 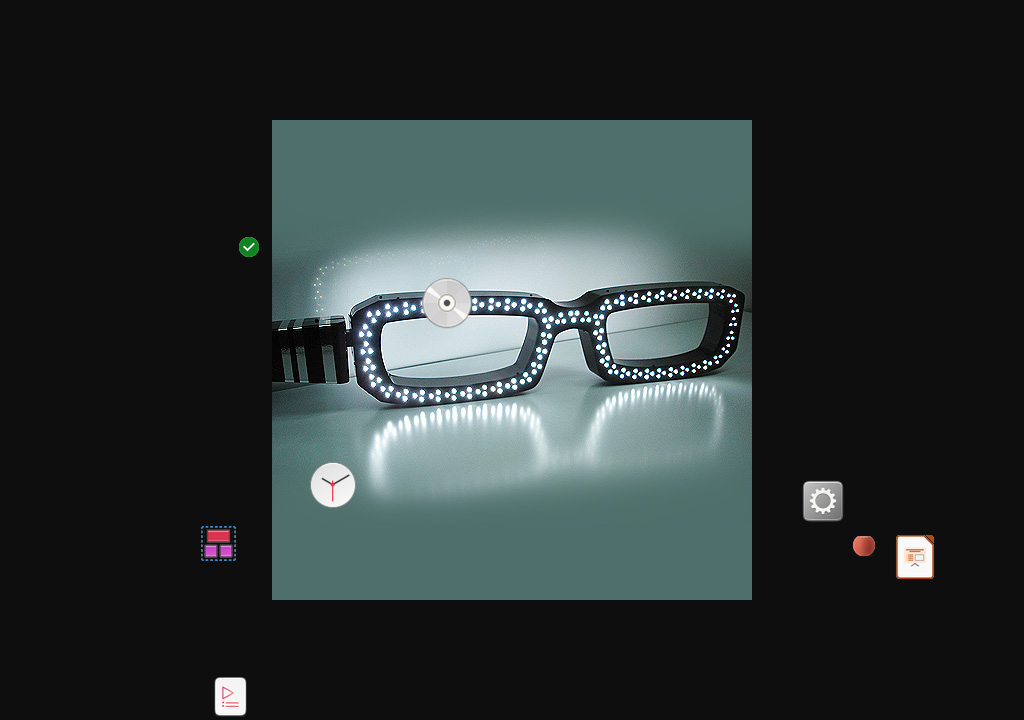 I want to click on HomePod mini smart speaker in orange, so click(x=864, y=548).